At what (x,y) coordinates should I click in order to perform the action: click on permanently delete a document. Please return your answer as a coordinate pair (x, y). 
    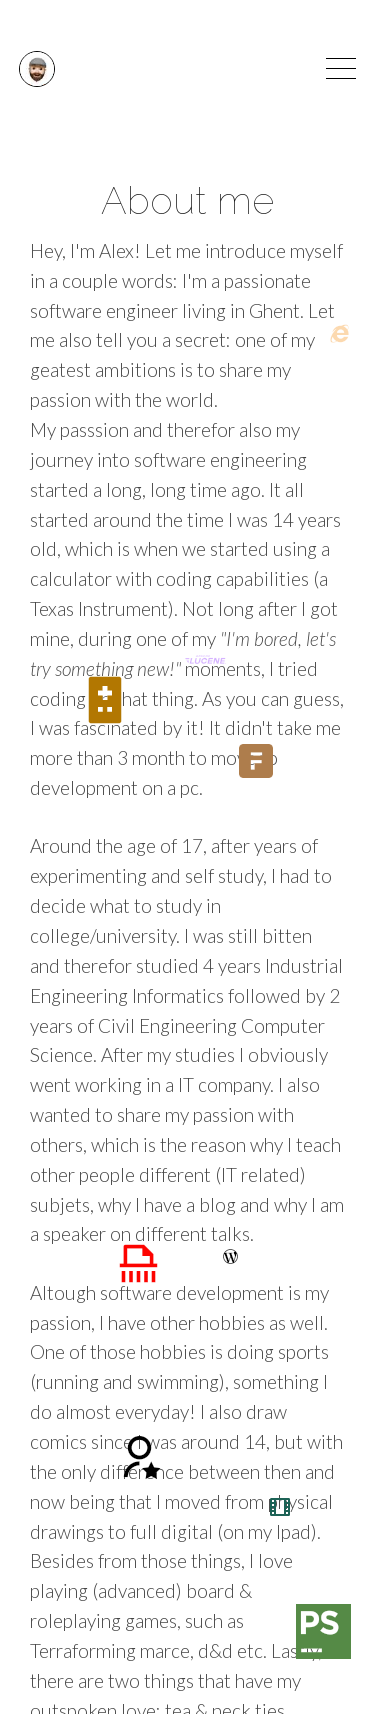
    Looking at the image, I should click on (138, 1263).